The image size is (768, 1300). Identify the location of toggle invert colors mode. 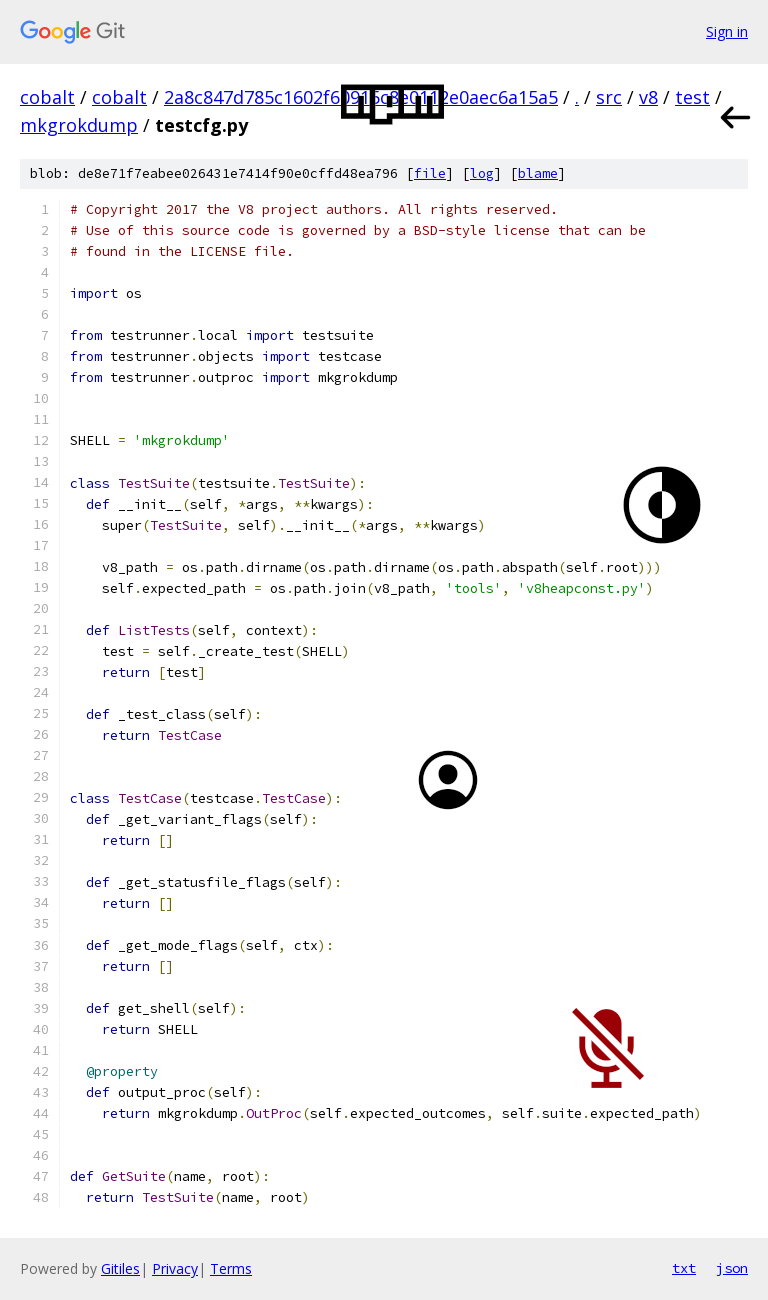
(662, 505).